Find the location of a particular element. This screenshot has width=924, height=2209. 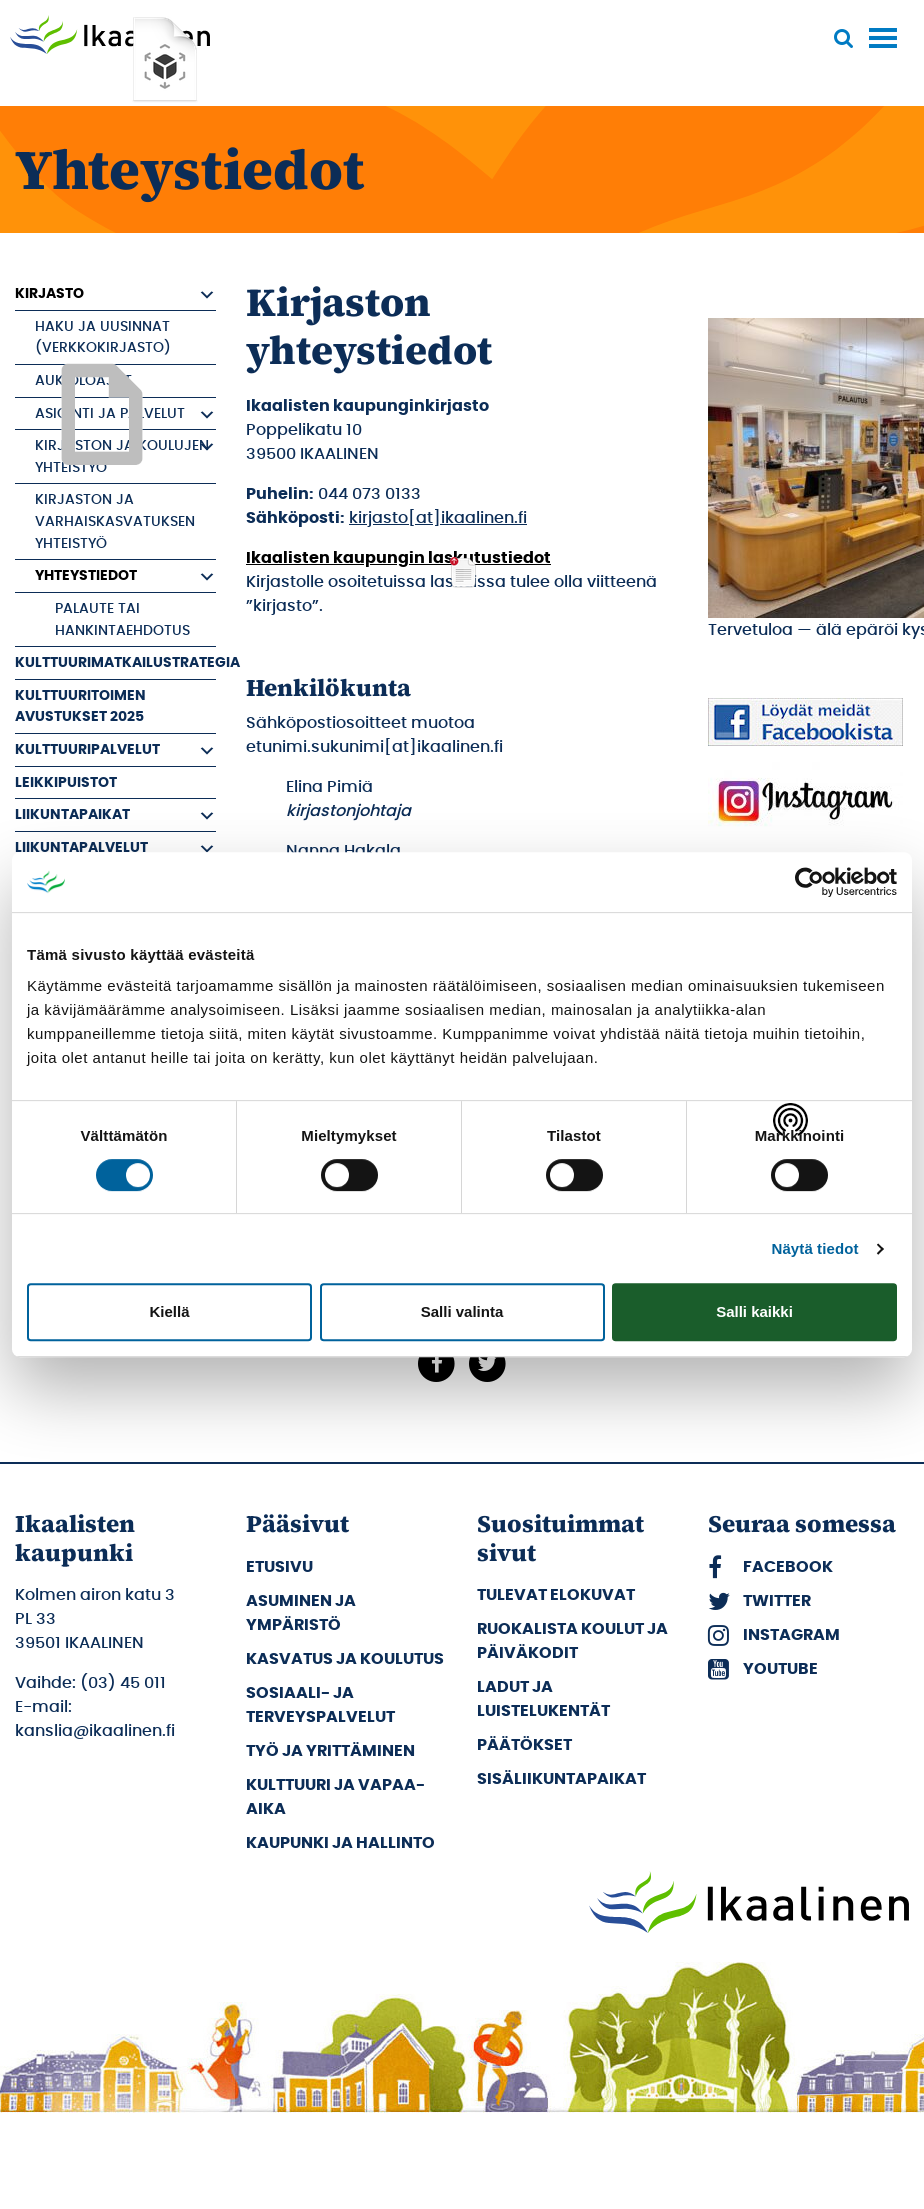

open a 3D reality file or AR content is located at coordinates (165, 61).